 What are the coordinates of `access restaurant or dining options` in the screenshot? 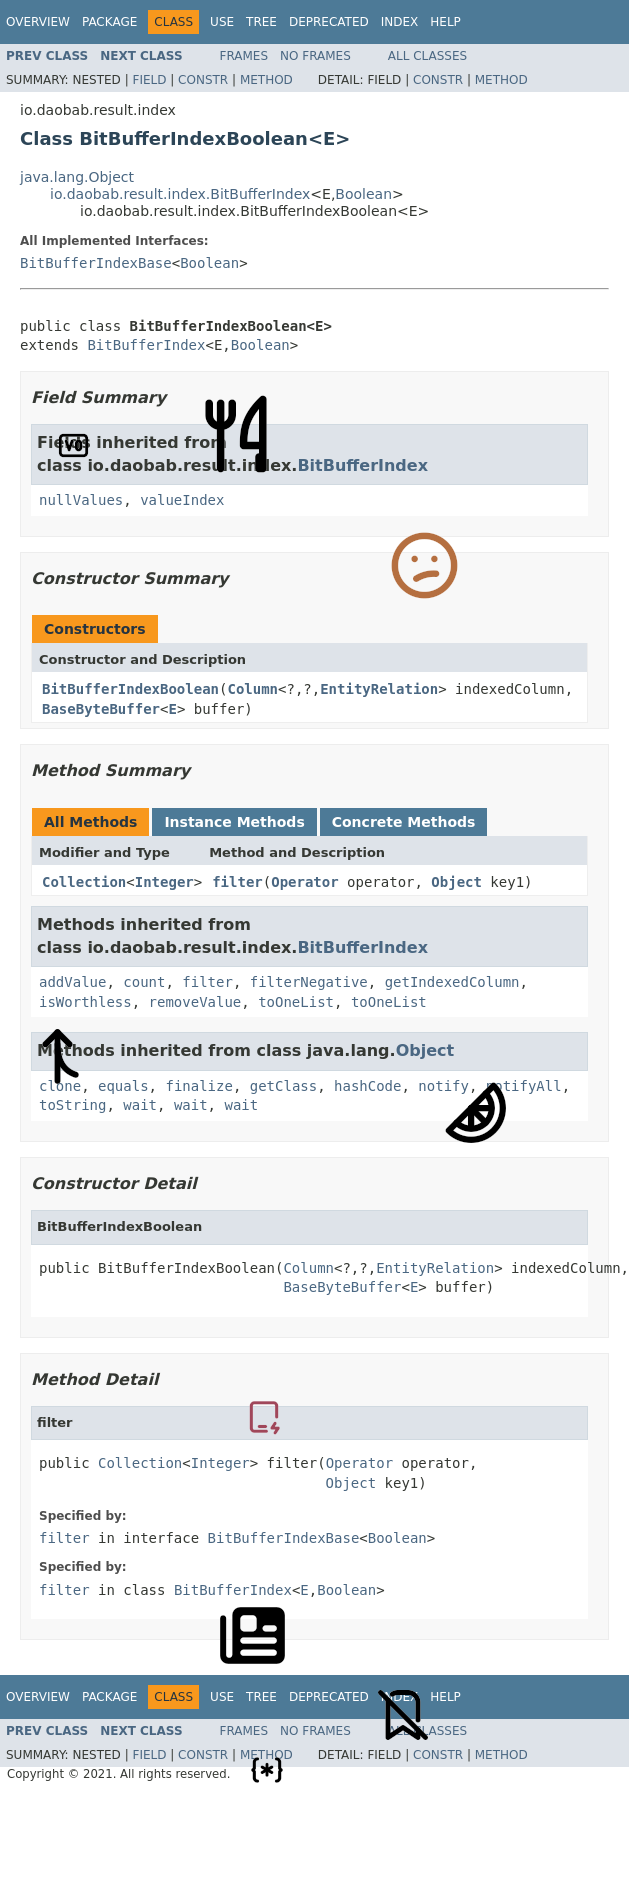 It's located at (236, 434).